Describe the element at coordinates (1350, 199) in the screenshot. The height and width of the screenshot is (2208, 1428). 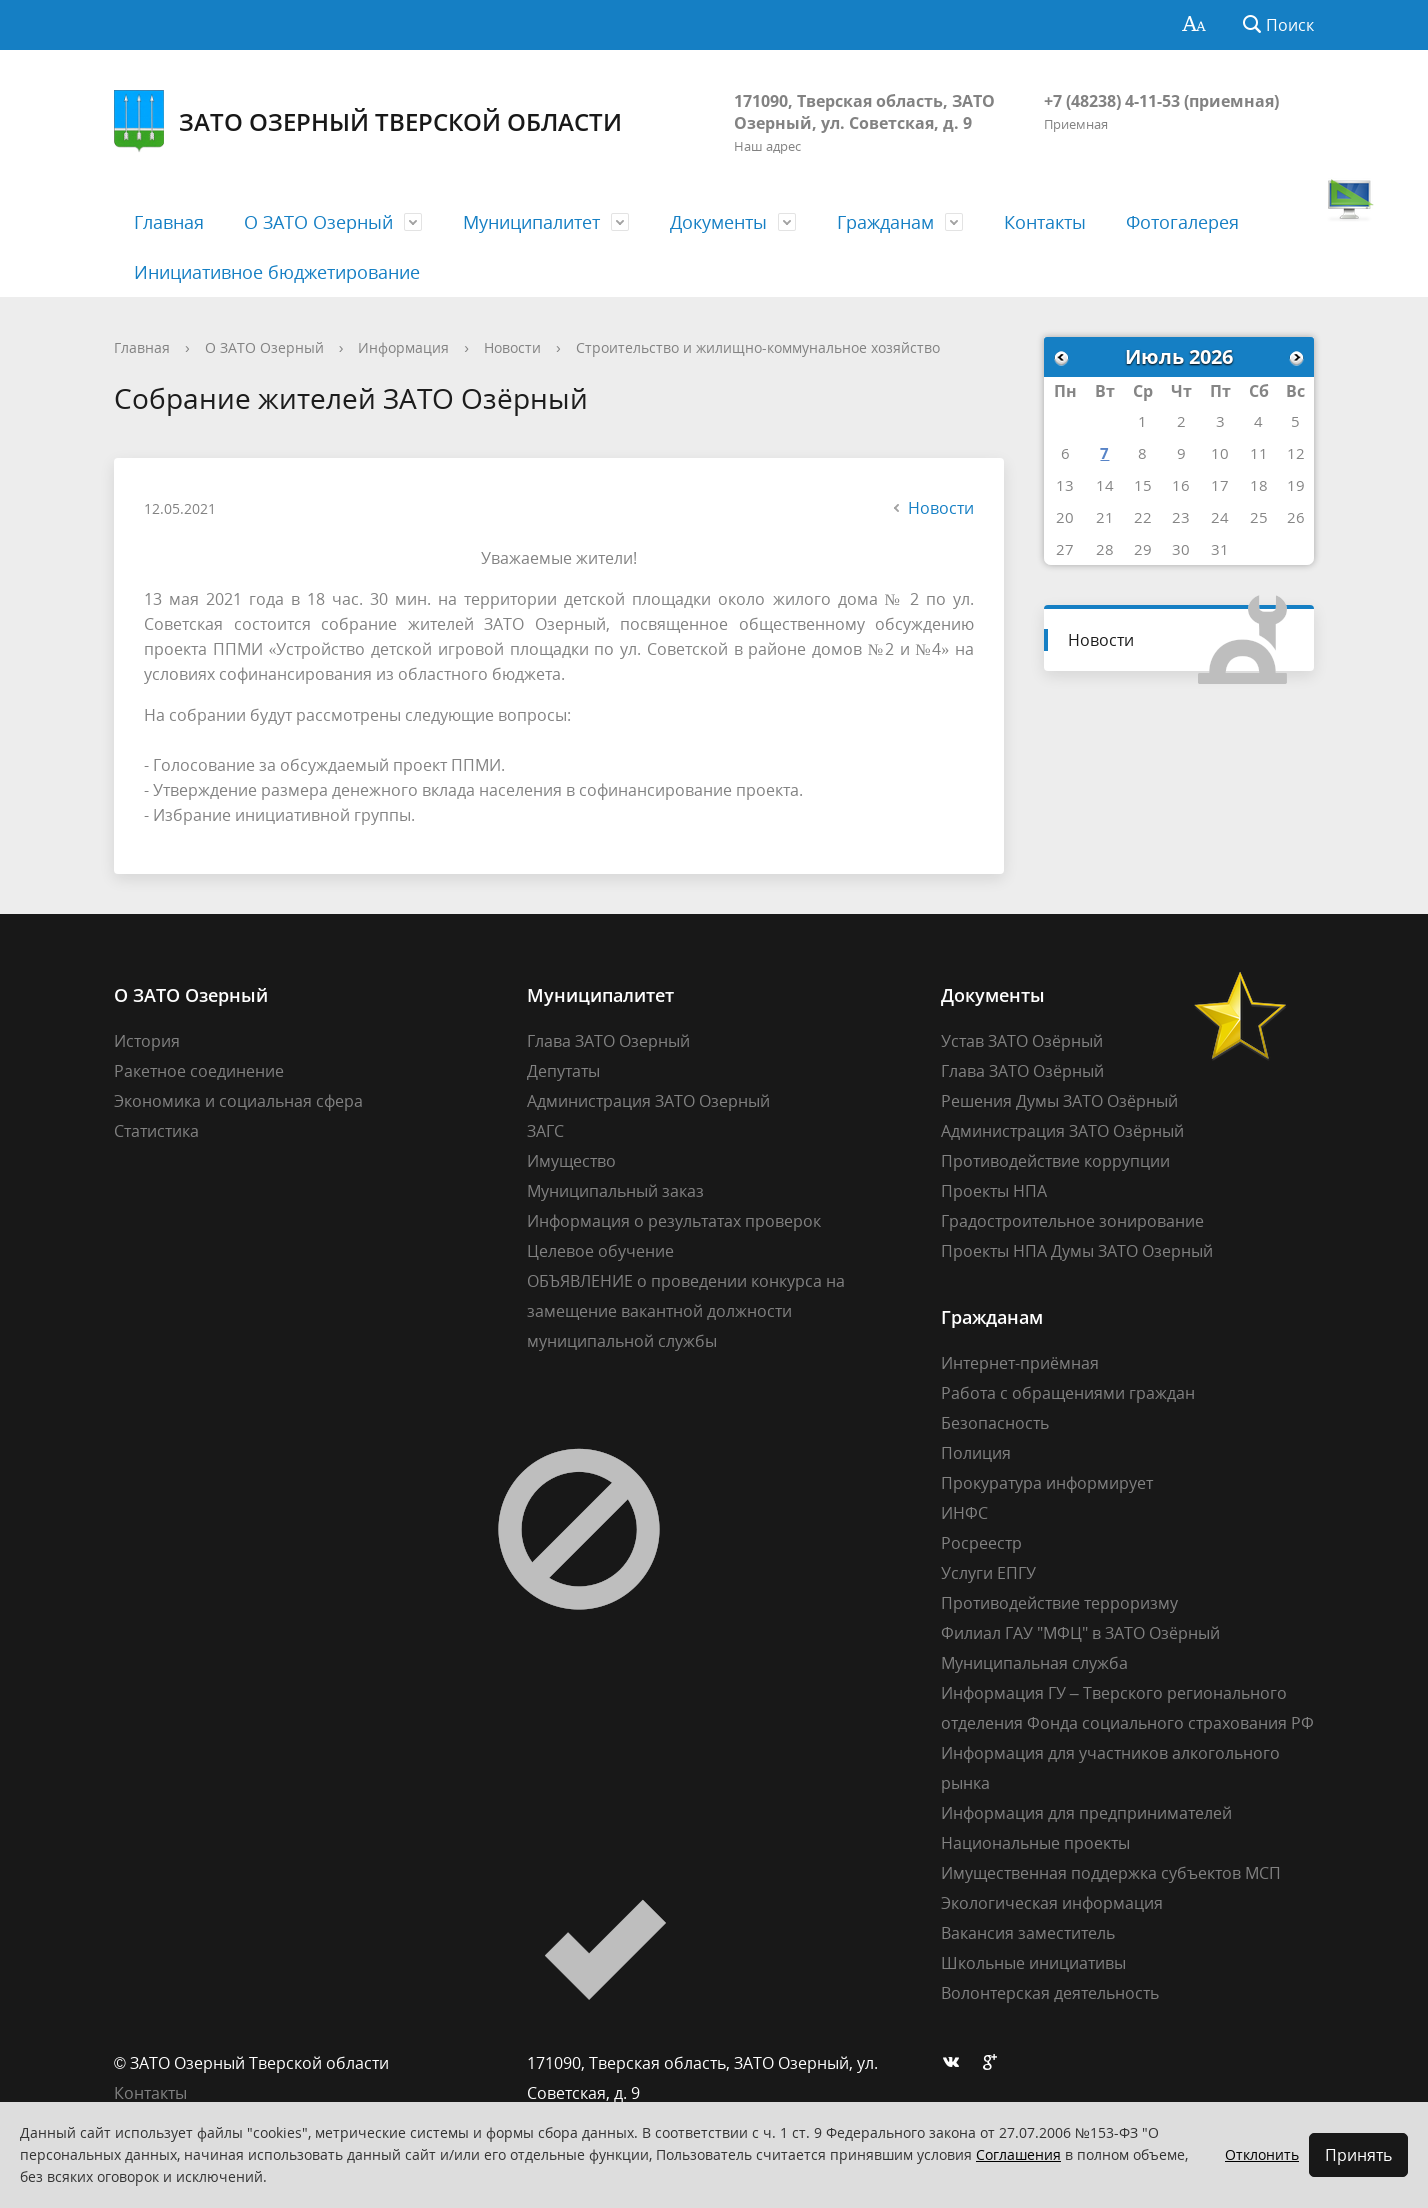
I see `access display settings` at that location.